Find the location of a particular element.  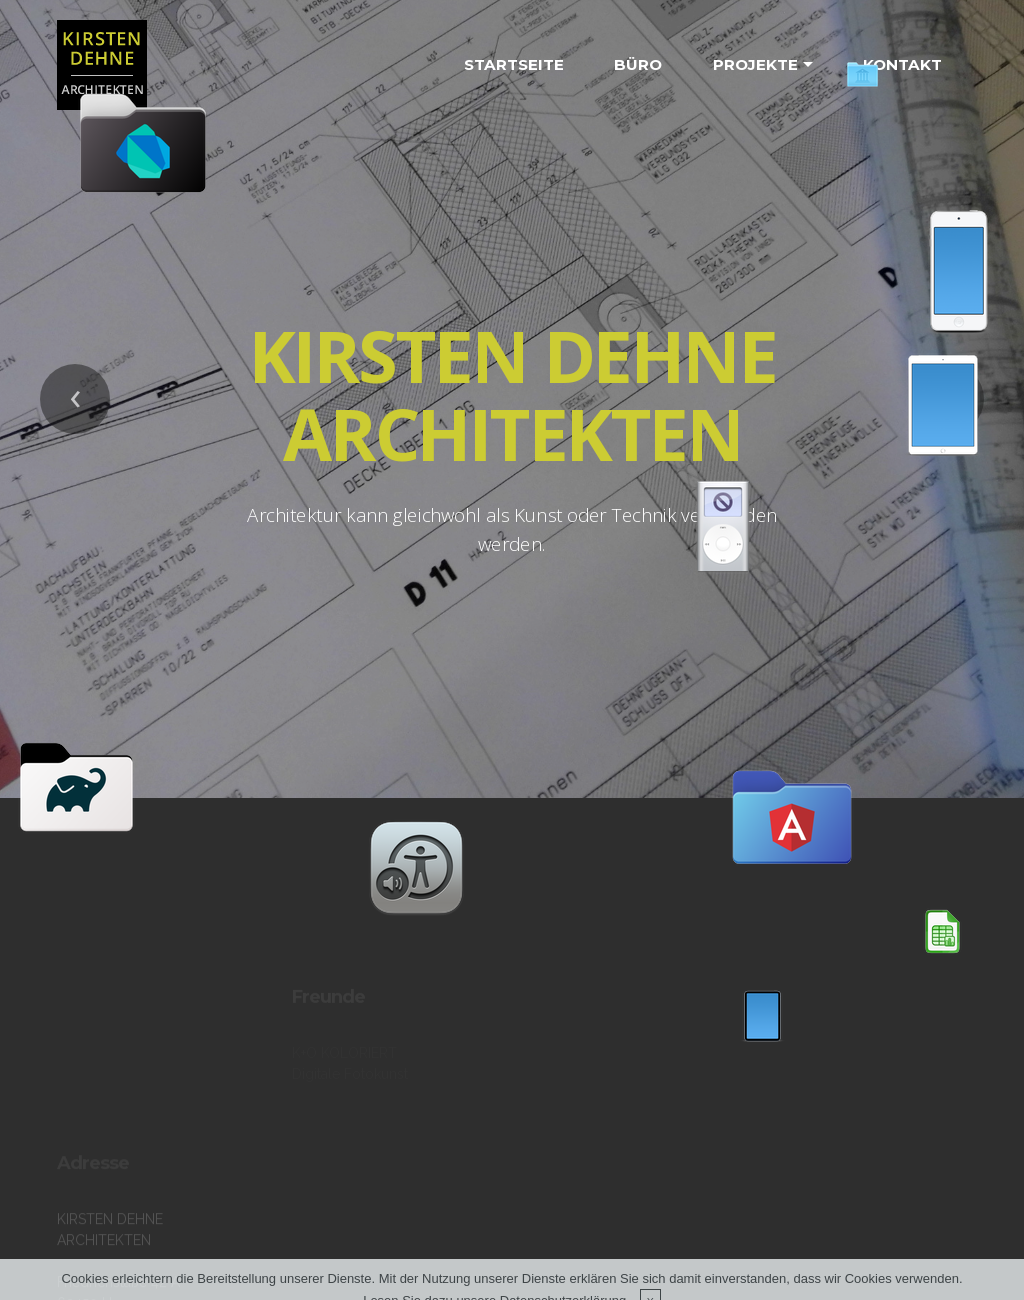

open a libreoffice calc spreadsheet file is located at coordinates (942, 931).